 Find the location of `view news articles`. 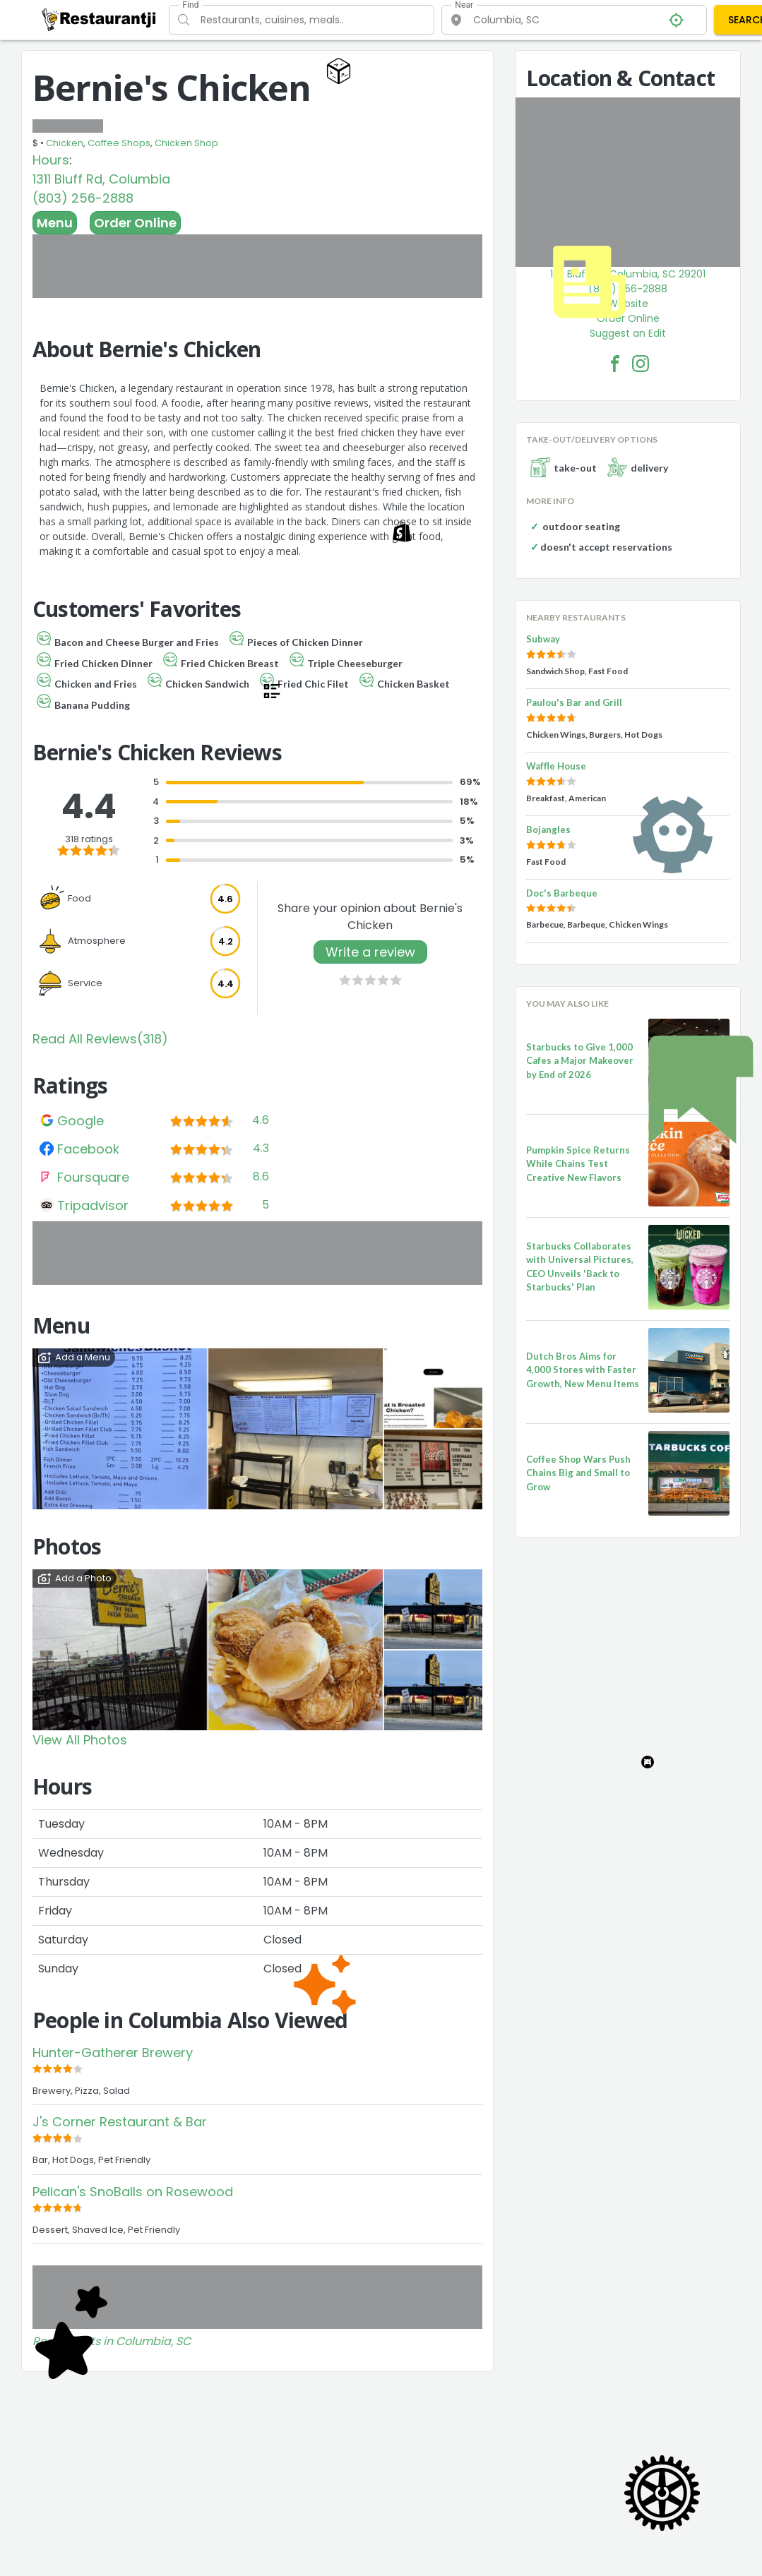

view news articles is located at coordinates (589, 282).